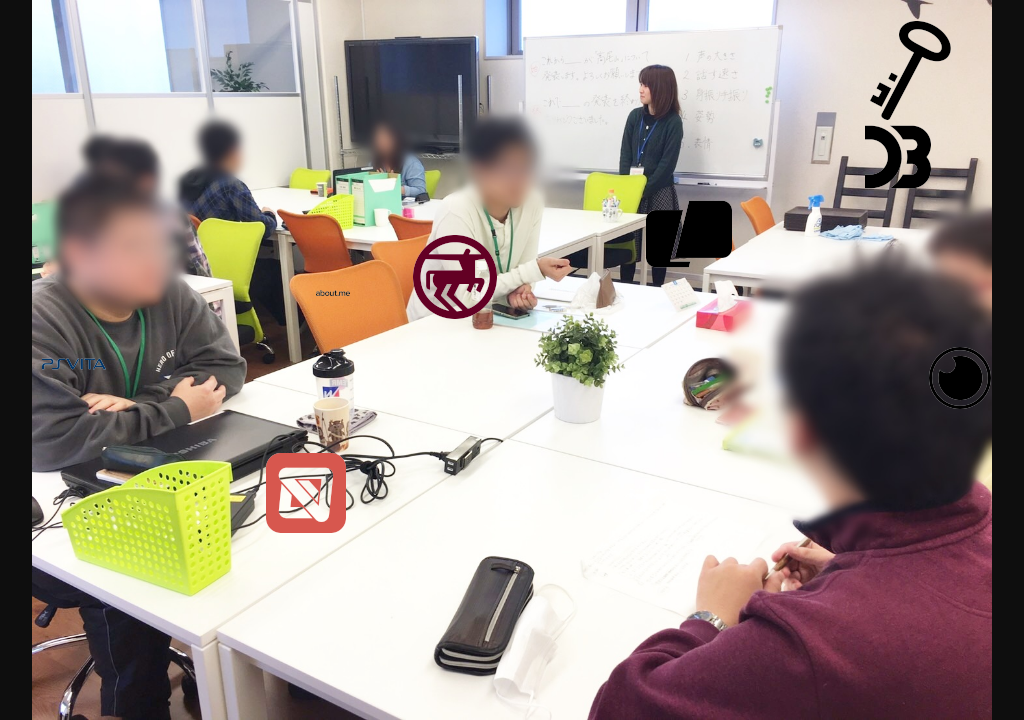  What do you see at coordinates (455, 277) in the screenshot?
I see `visit the Rossmann website or app` at bounding box center [455, 277].